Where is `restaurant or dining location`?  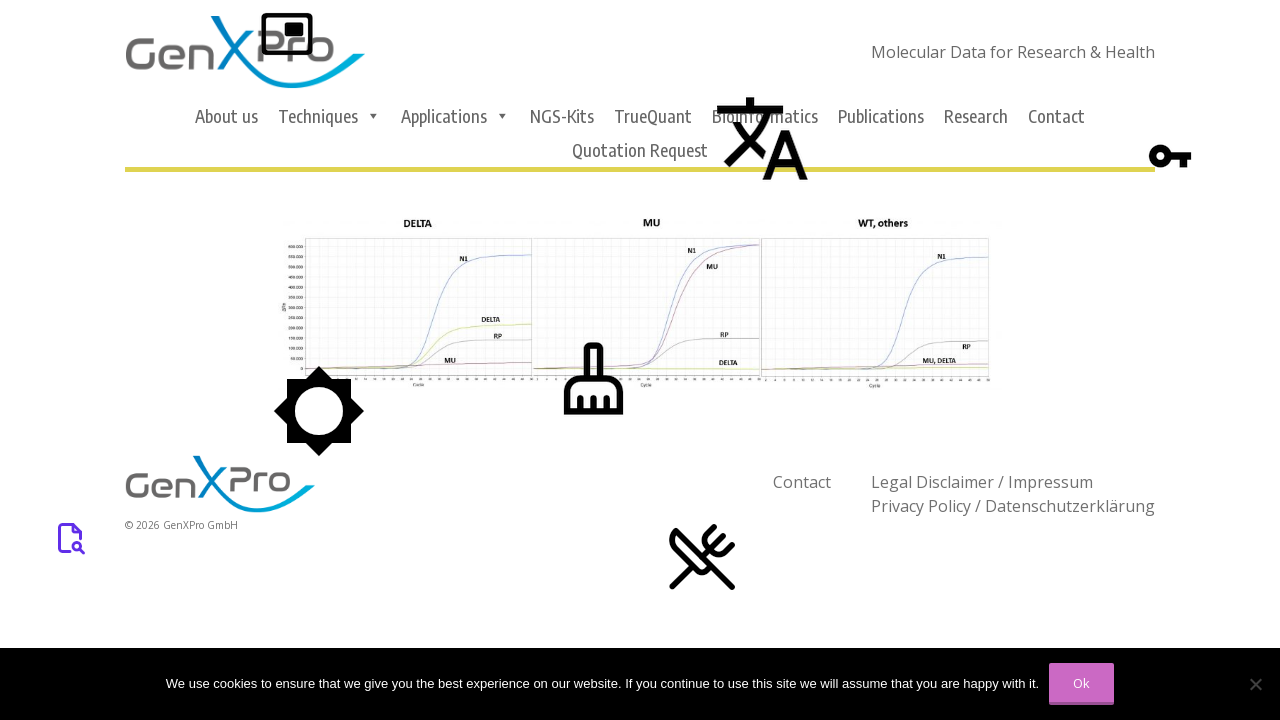
restaurant or dining location is located at coordinates (702, 557).